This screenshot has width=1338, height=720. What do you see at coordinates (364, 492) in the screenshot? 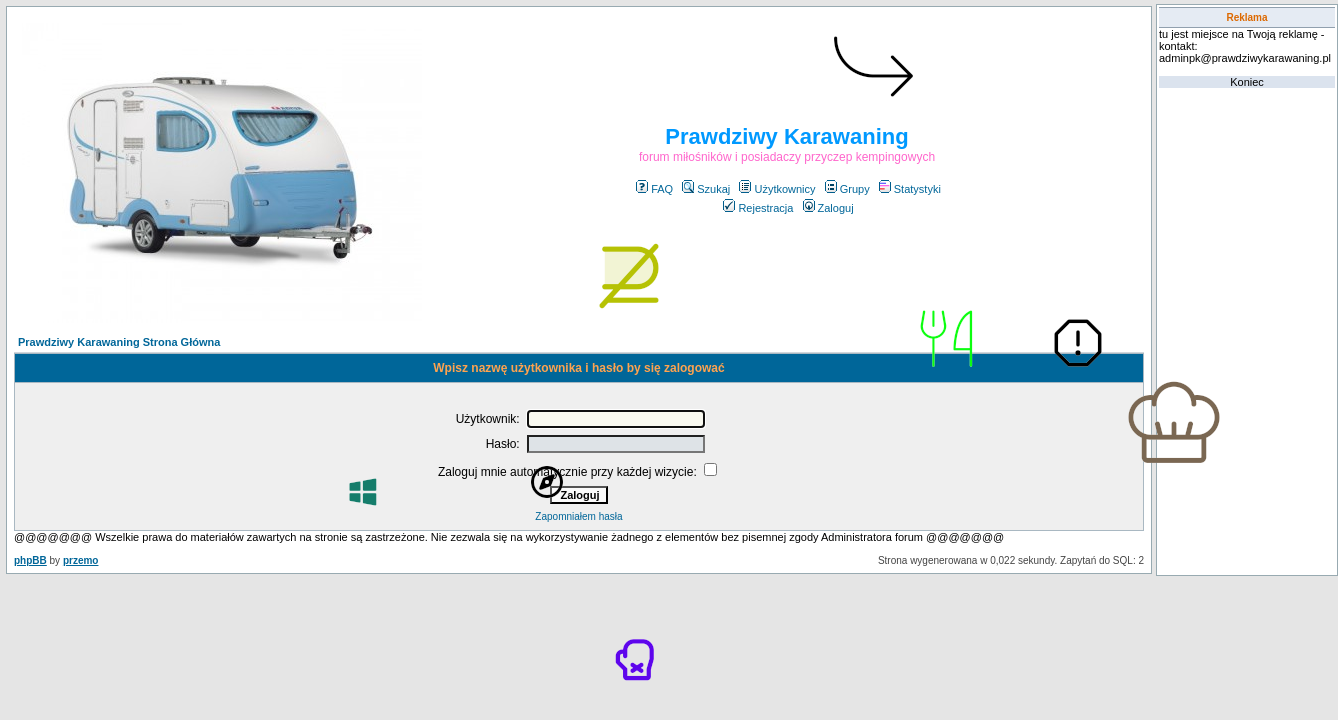
I see `open the Windows start menu` at bounding box center [364, 492].